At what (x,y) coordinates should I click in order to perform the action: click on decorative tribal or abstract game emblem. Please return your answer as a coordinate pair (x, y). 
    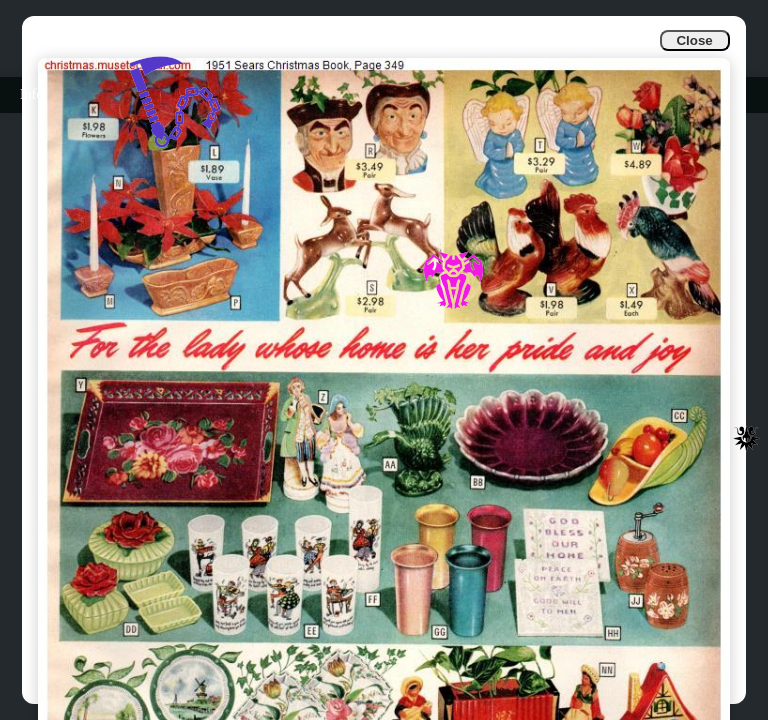
    Looking at the image, I should click on (746, 438).